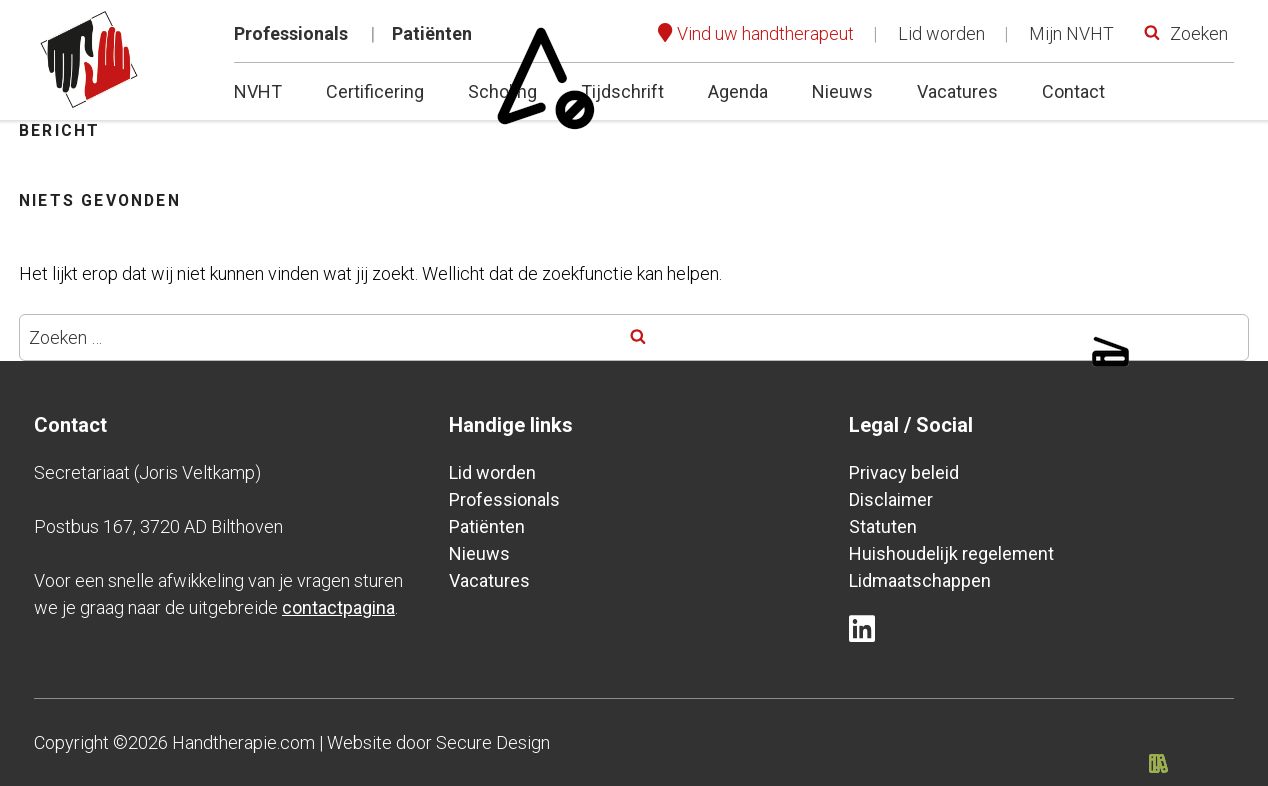  What do you see at coordinates (1110, 350) in the screenshot?
I see `scan a document` at bounding box center [1110, 350].